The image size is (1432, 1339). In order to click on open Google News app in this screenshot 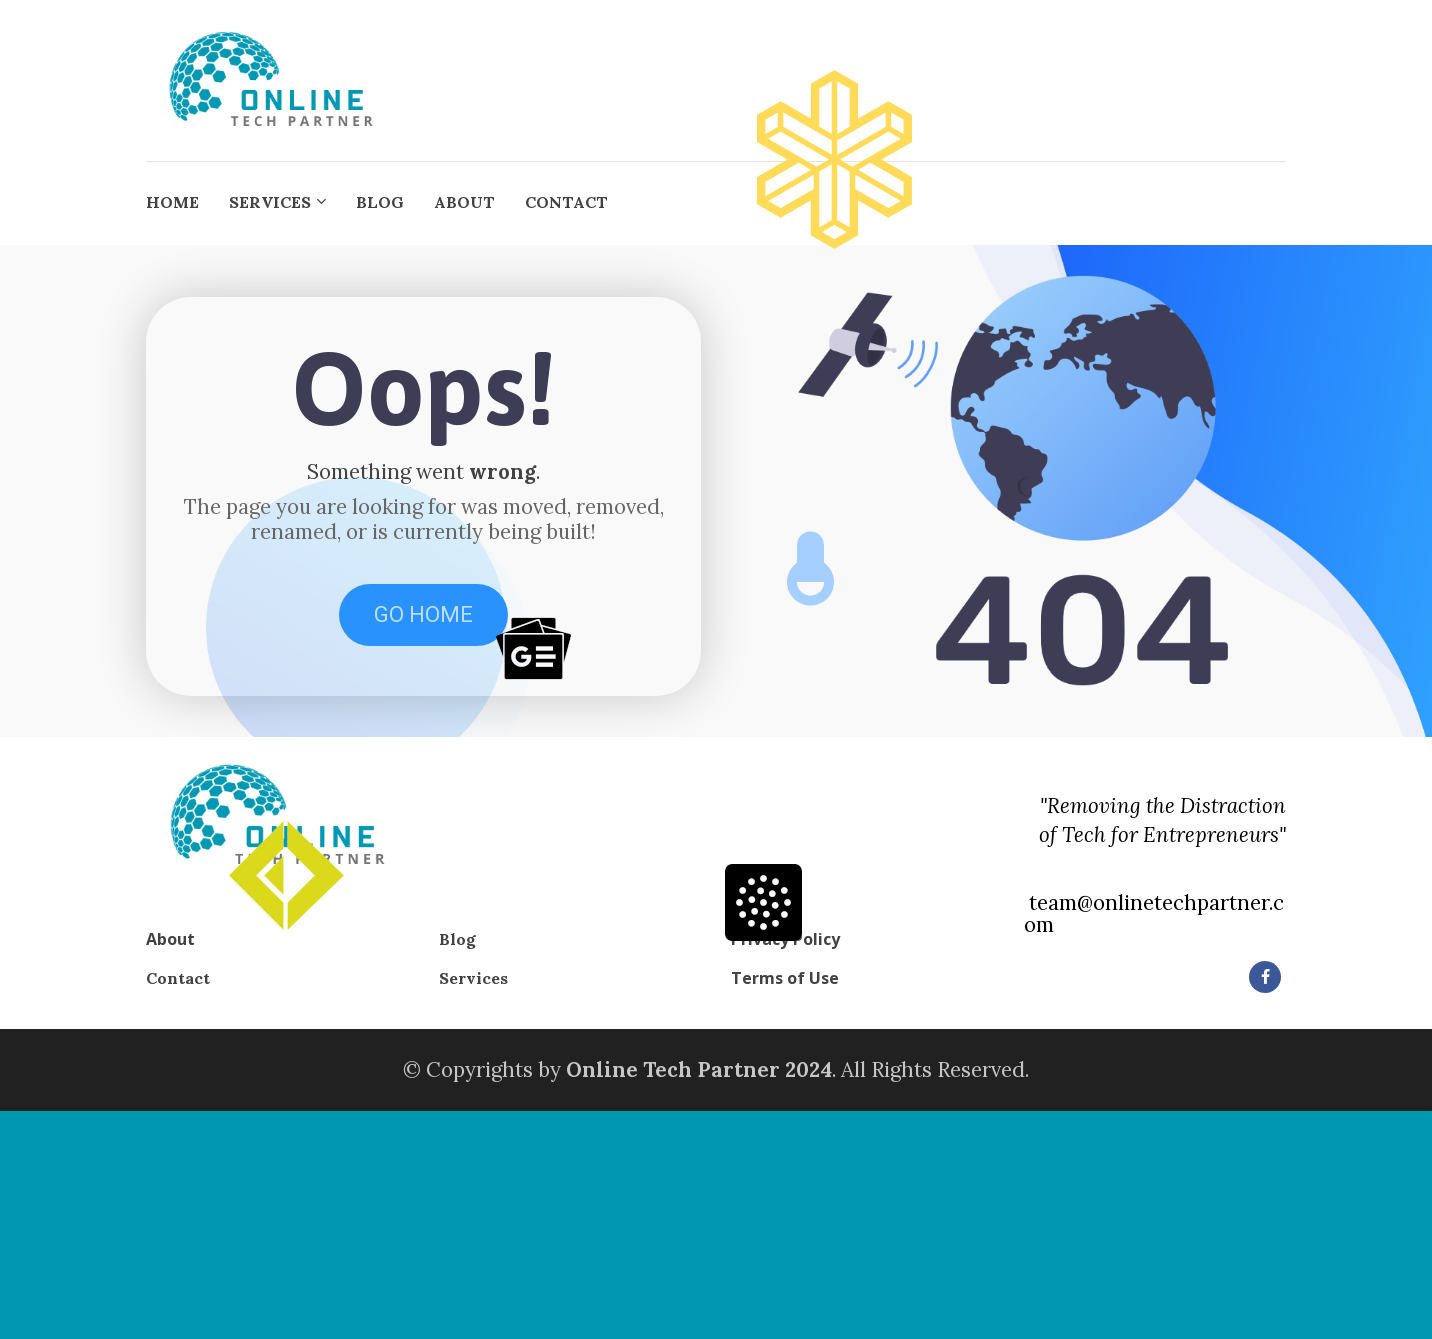, I will do `click(533, 648)`.